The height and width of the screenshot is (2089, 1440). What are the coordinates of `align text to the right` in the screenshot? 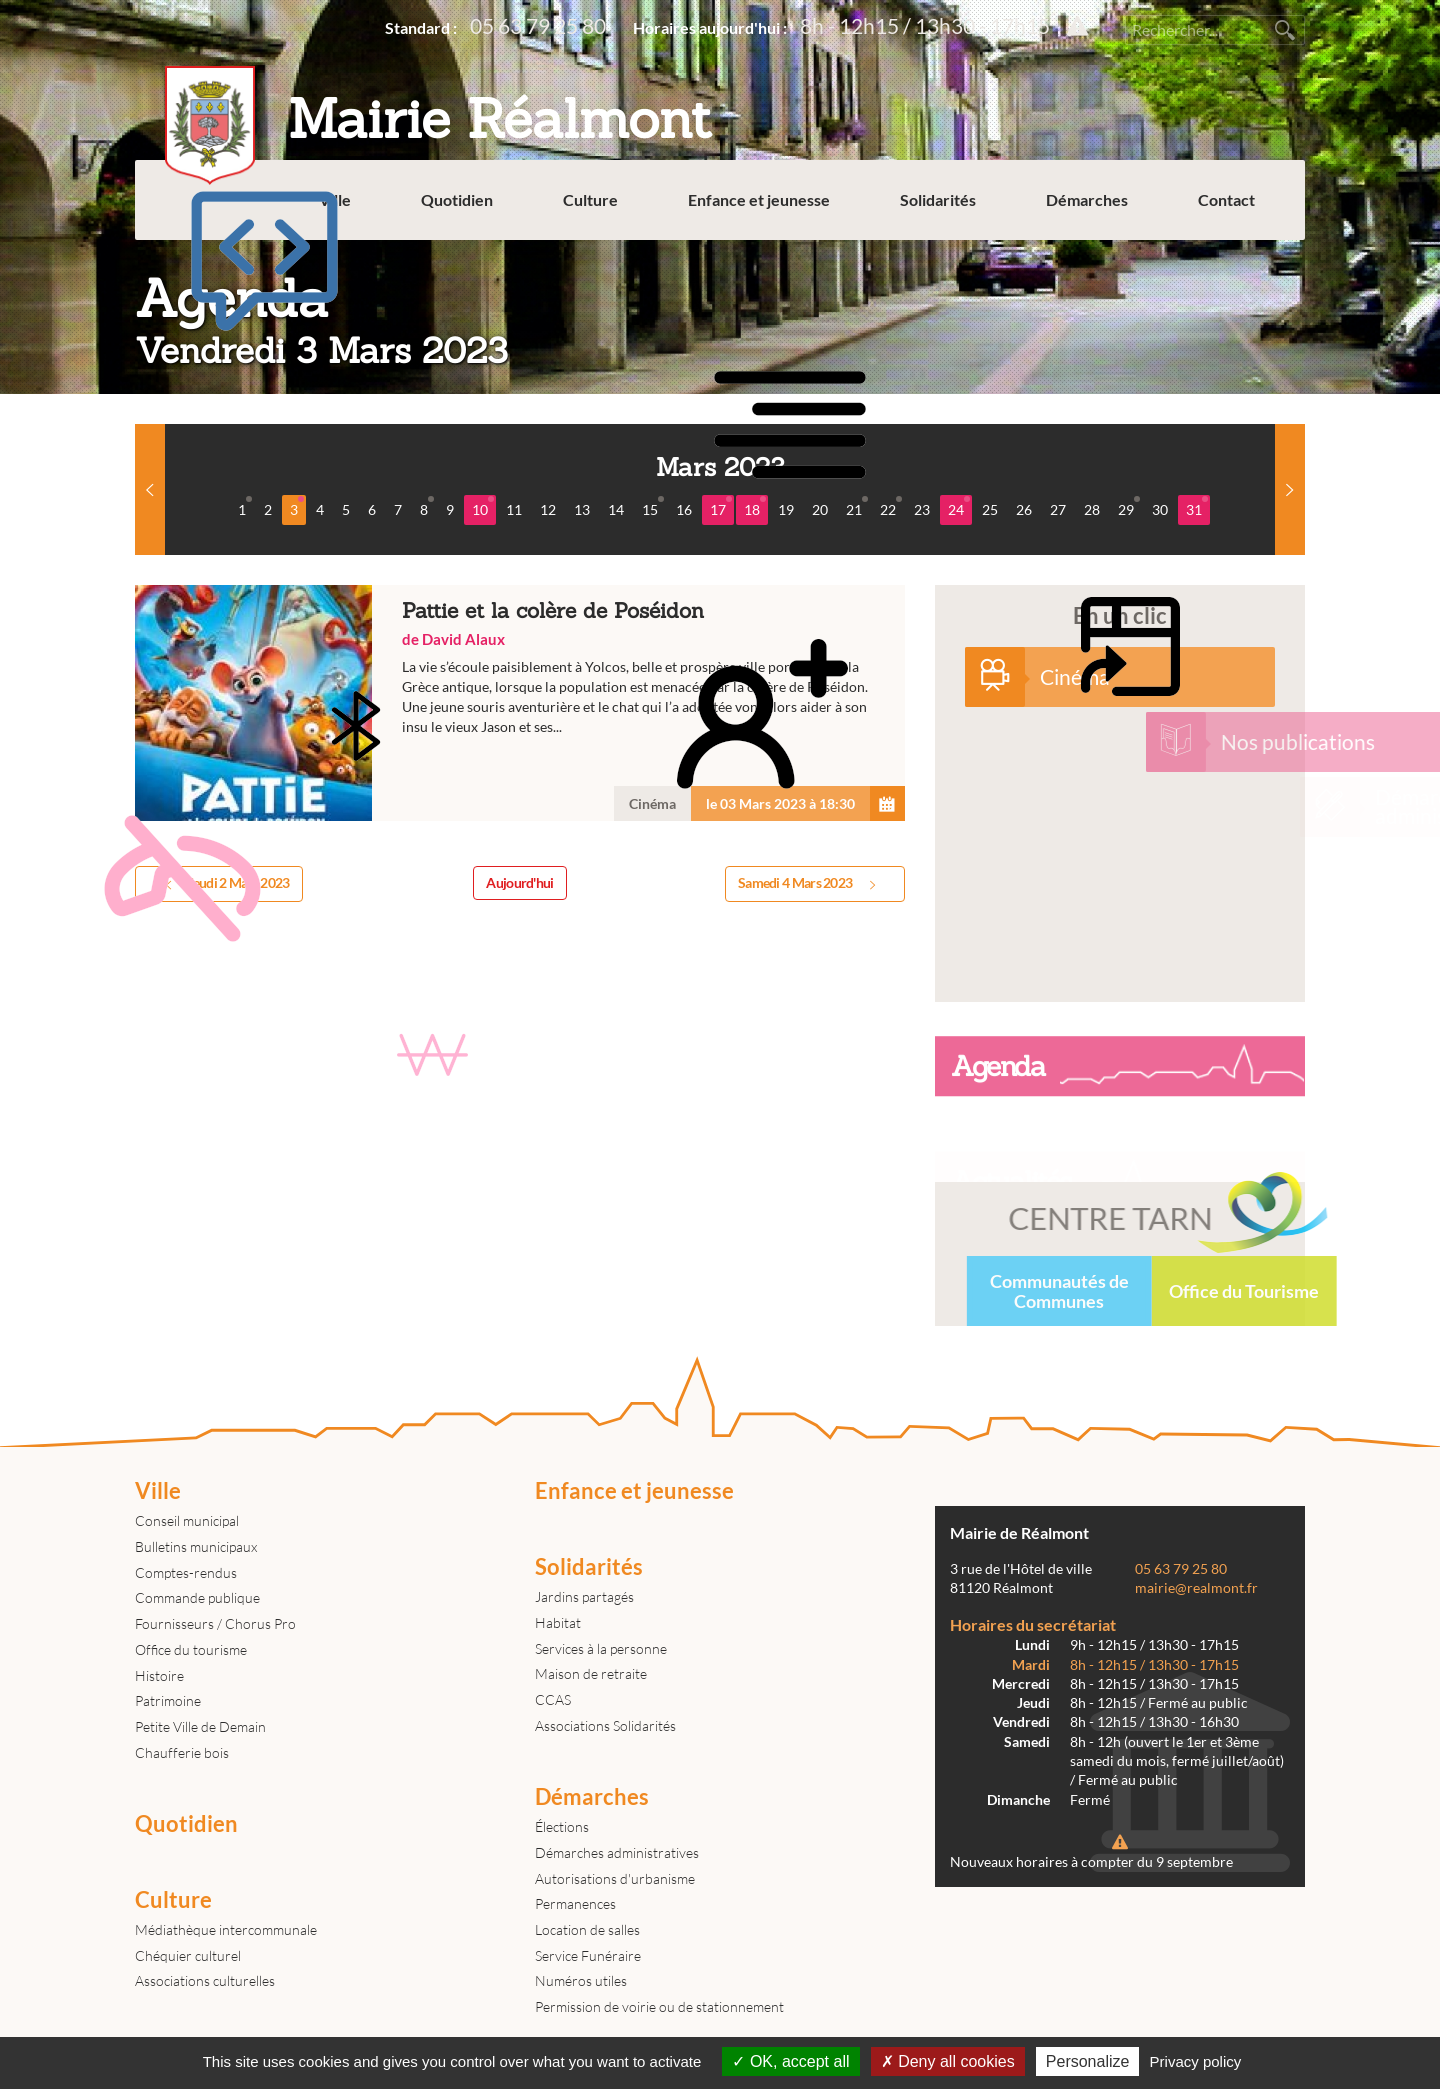 It's located at (790, 428).